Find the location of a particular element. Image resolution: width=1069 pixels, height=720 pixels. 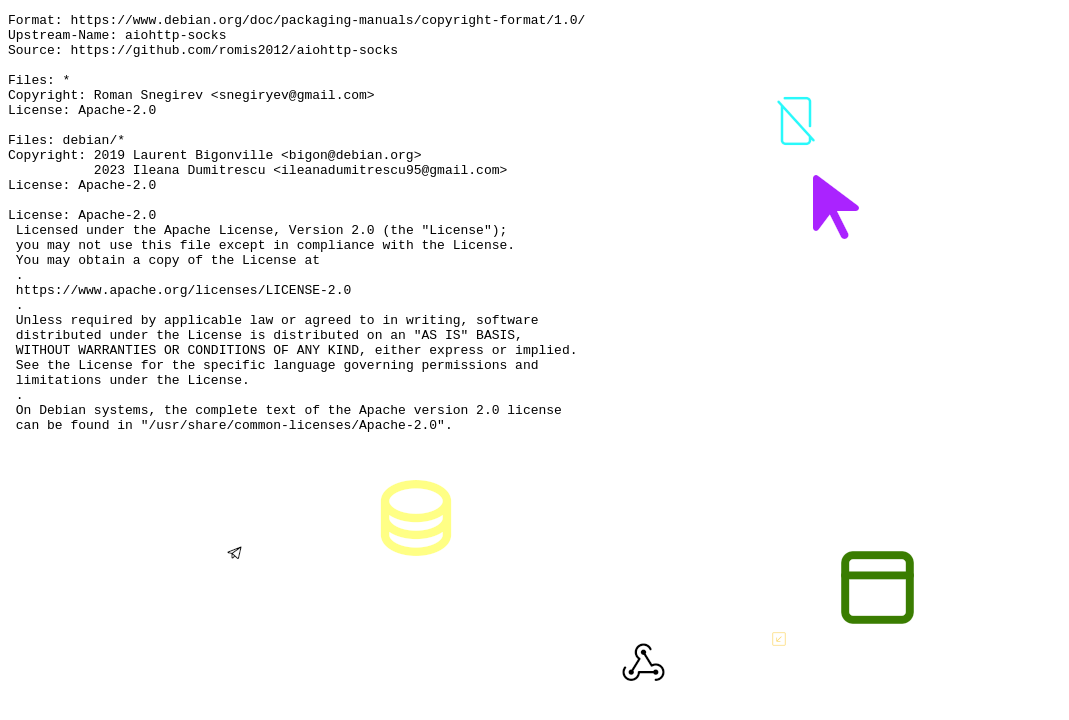

mobile device unavailable or disconnected is located at coordinates (796, 121).